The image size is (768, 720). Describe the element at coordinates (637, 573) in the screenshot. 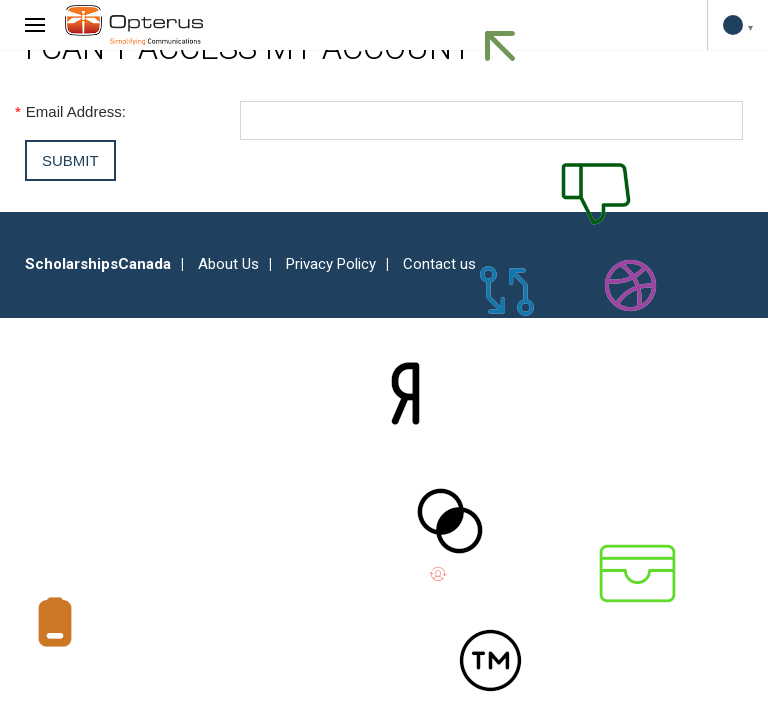

I see `access your wallet or saved payment methods` at that location.